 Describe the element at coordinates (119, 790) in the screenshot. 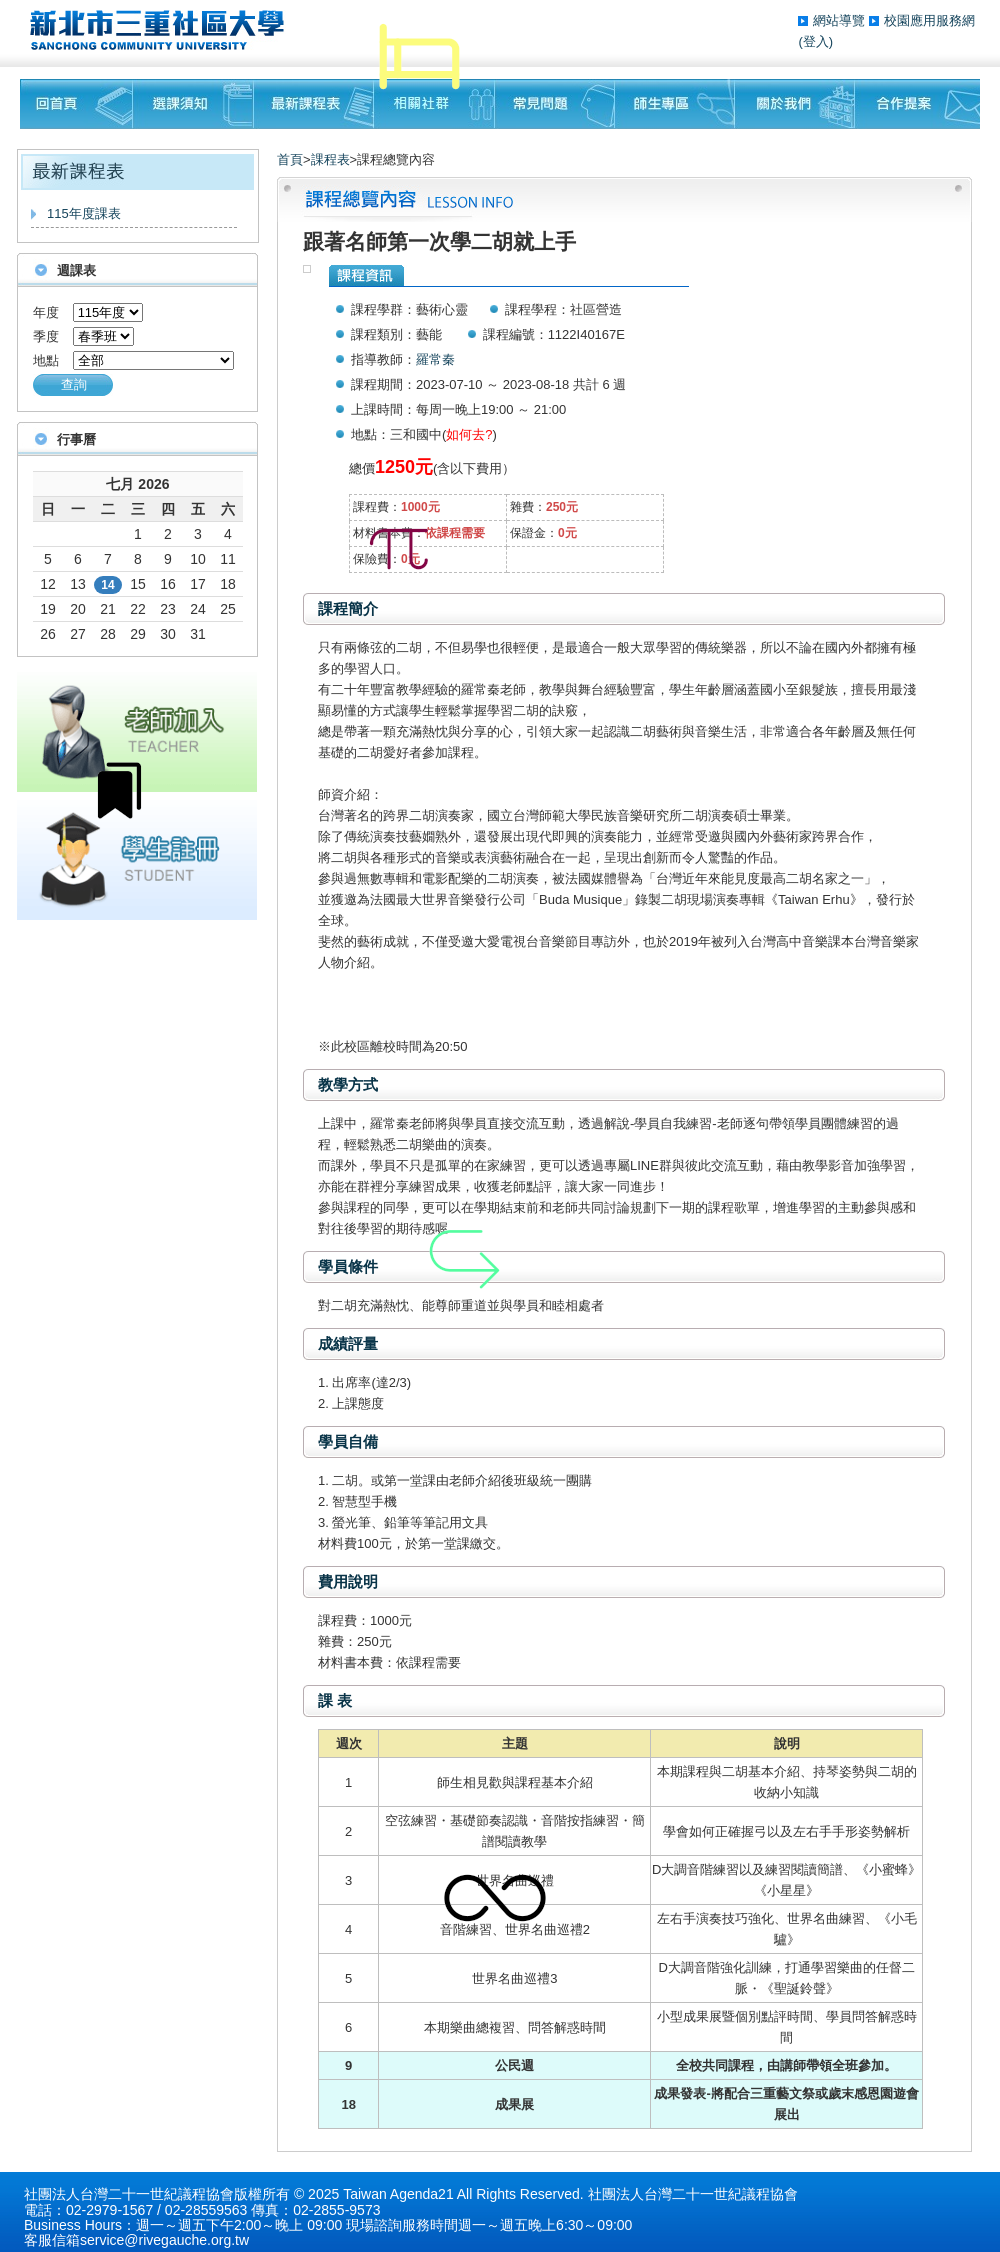

I see `view your saved bookmarks` at that location.